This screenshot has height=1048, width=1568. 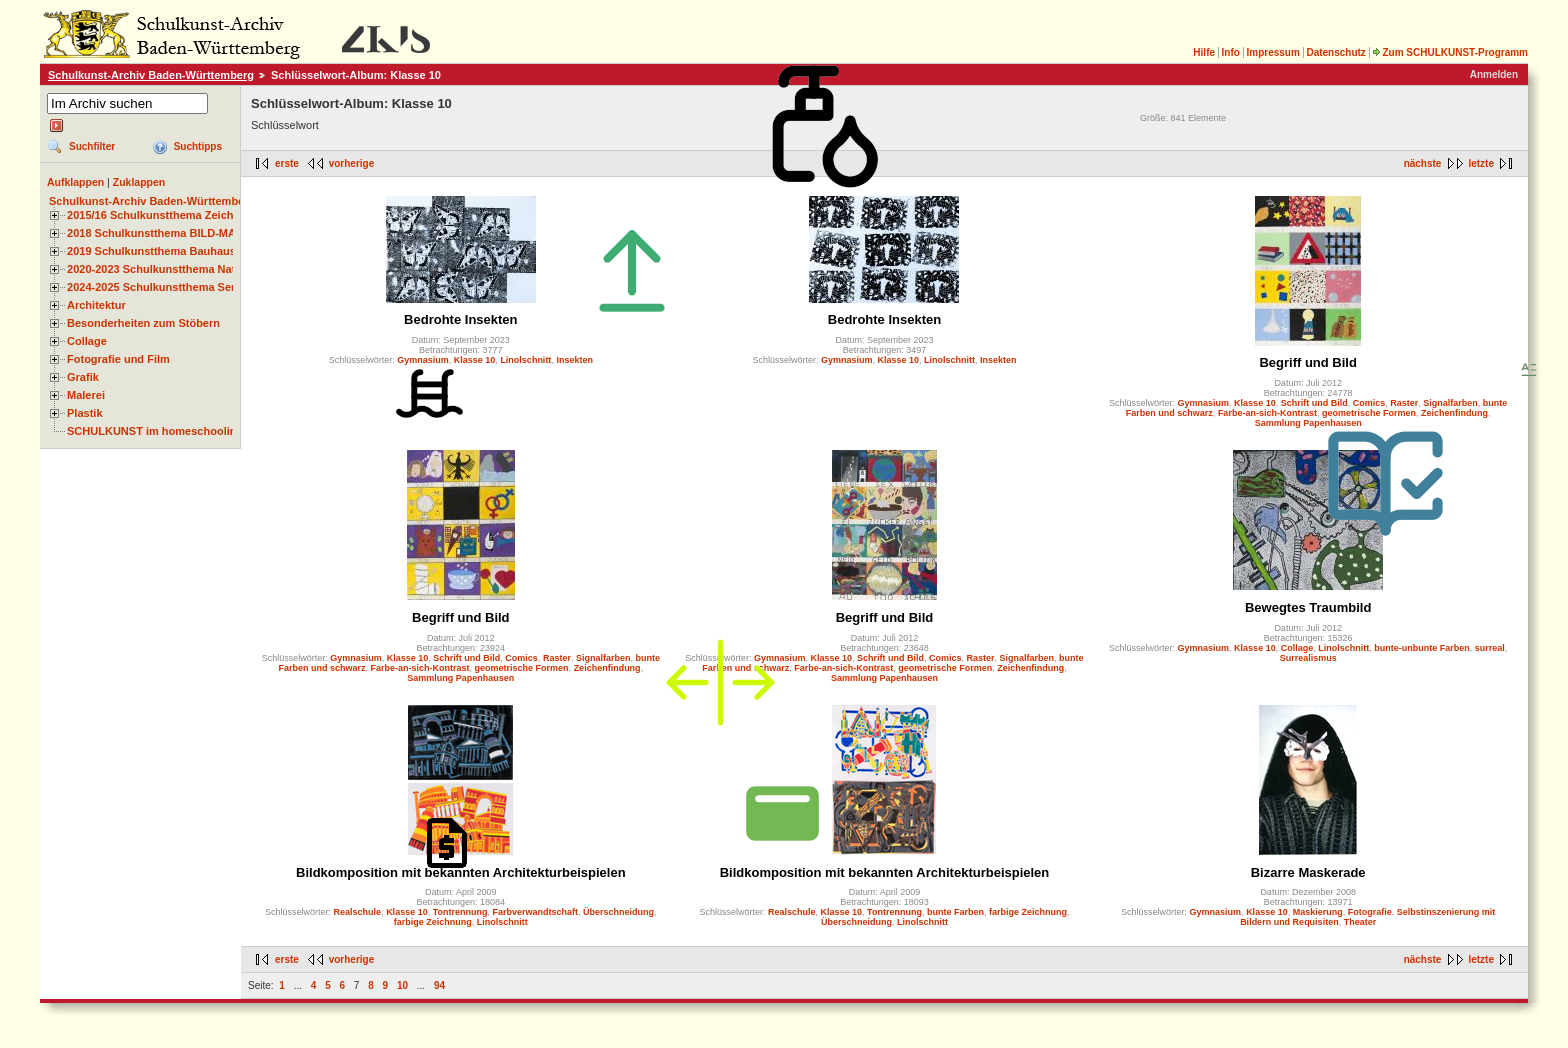 I want to click on access hand sanitizer or soap dispenser location, so click(x=822, y=126).